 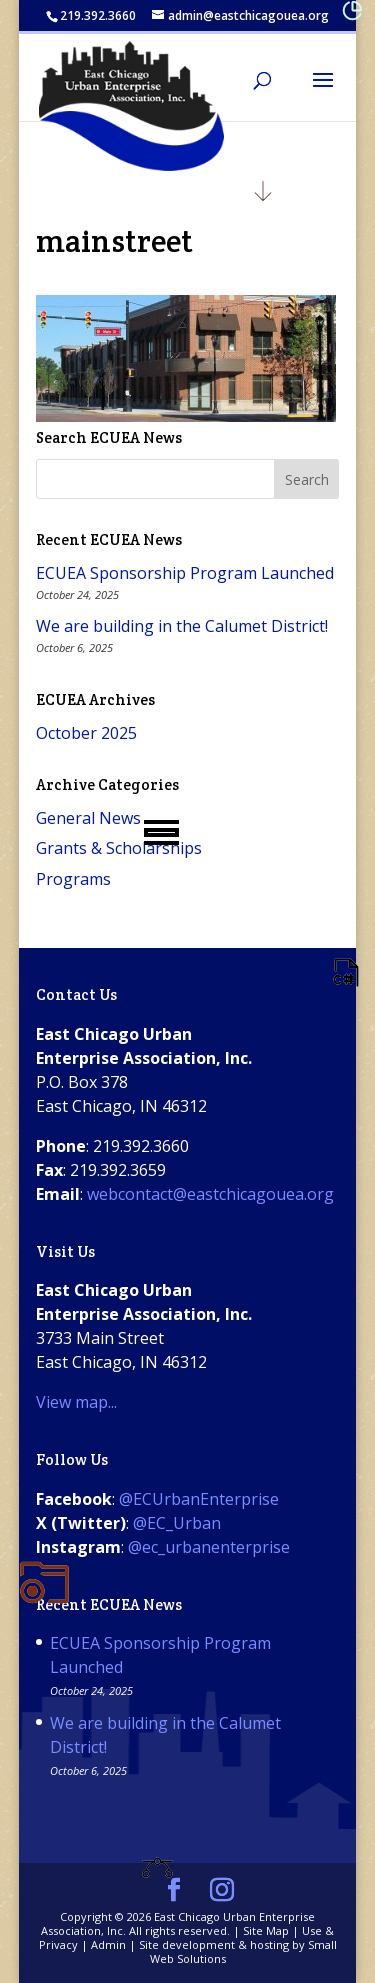 What do you see at coordinates (44, 1582) in the screenshot?
I see `navigate to the root directory` at bounding box center [44, 1582].